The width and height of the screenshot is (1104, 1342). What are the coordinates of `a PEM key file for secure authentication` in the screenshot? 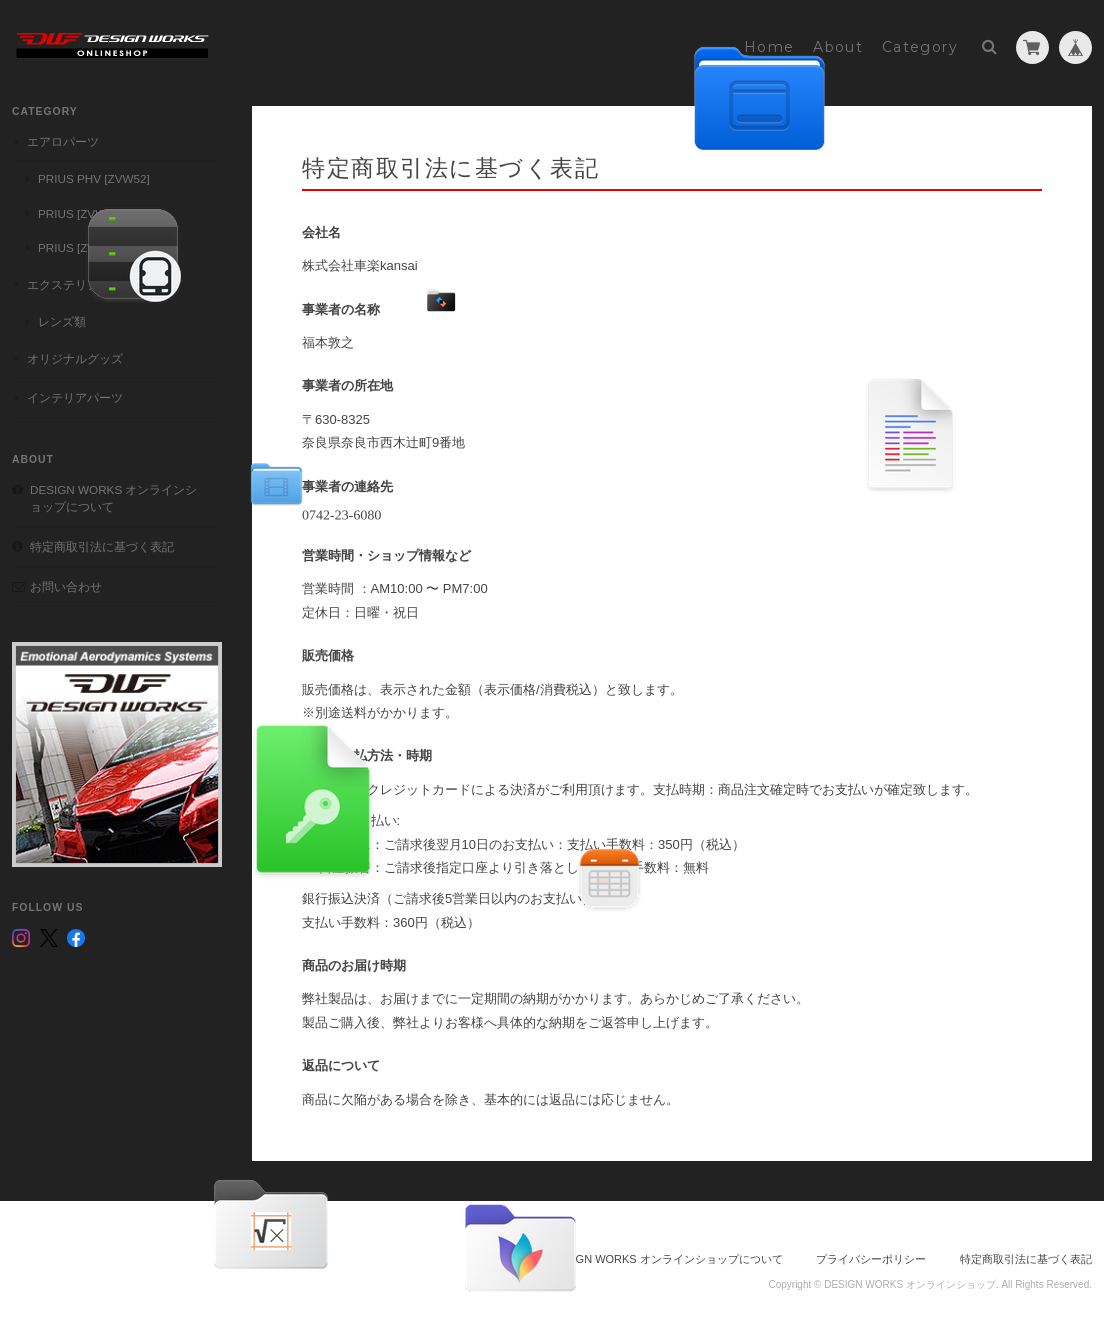 It's located at (313, 802).